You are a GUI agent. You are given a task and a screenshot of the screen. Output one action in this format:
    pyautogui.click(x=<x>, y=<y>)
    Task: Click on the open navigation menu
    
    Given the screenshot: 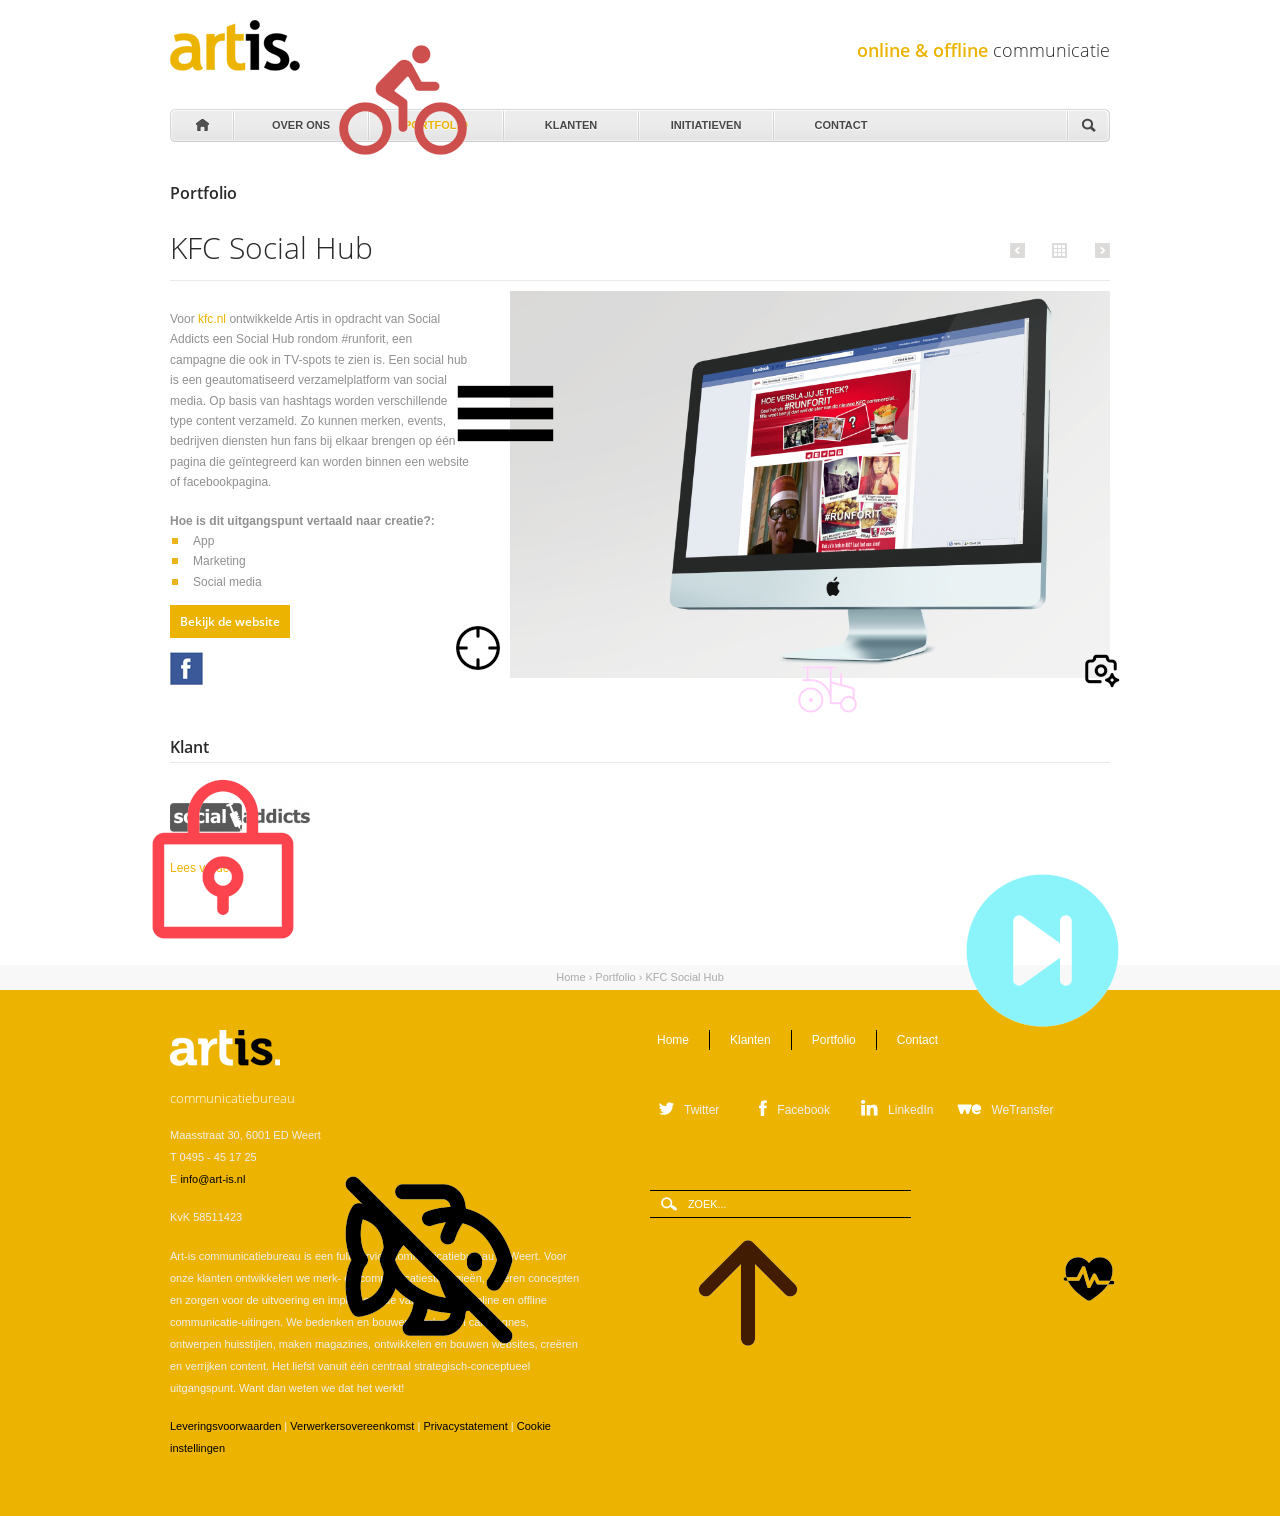 What is the action you would take?
    pyautogui.click(x=505, y=413)
    